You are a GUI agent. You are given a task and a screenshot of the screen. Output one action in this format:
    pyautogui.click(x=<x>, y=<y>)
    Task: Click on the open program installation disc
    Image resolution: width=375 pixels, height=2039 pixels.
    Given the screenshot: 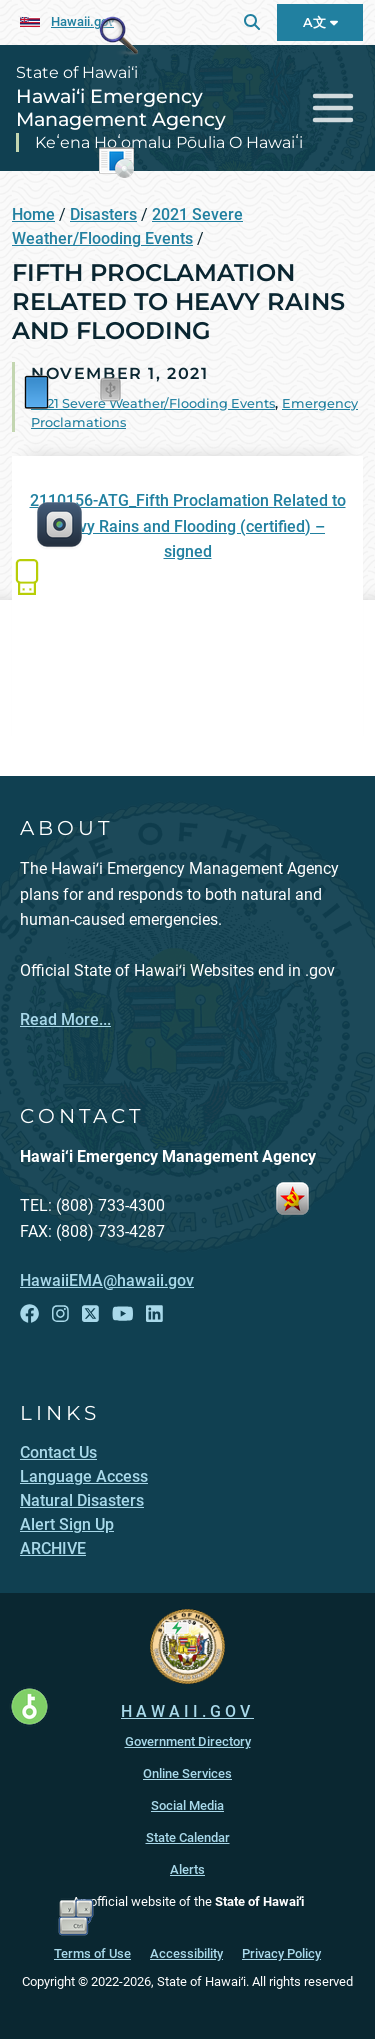 What is the action you would take?
    pyautogui.click(x=116, y=160)
    